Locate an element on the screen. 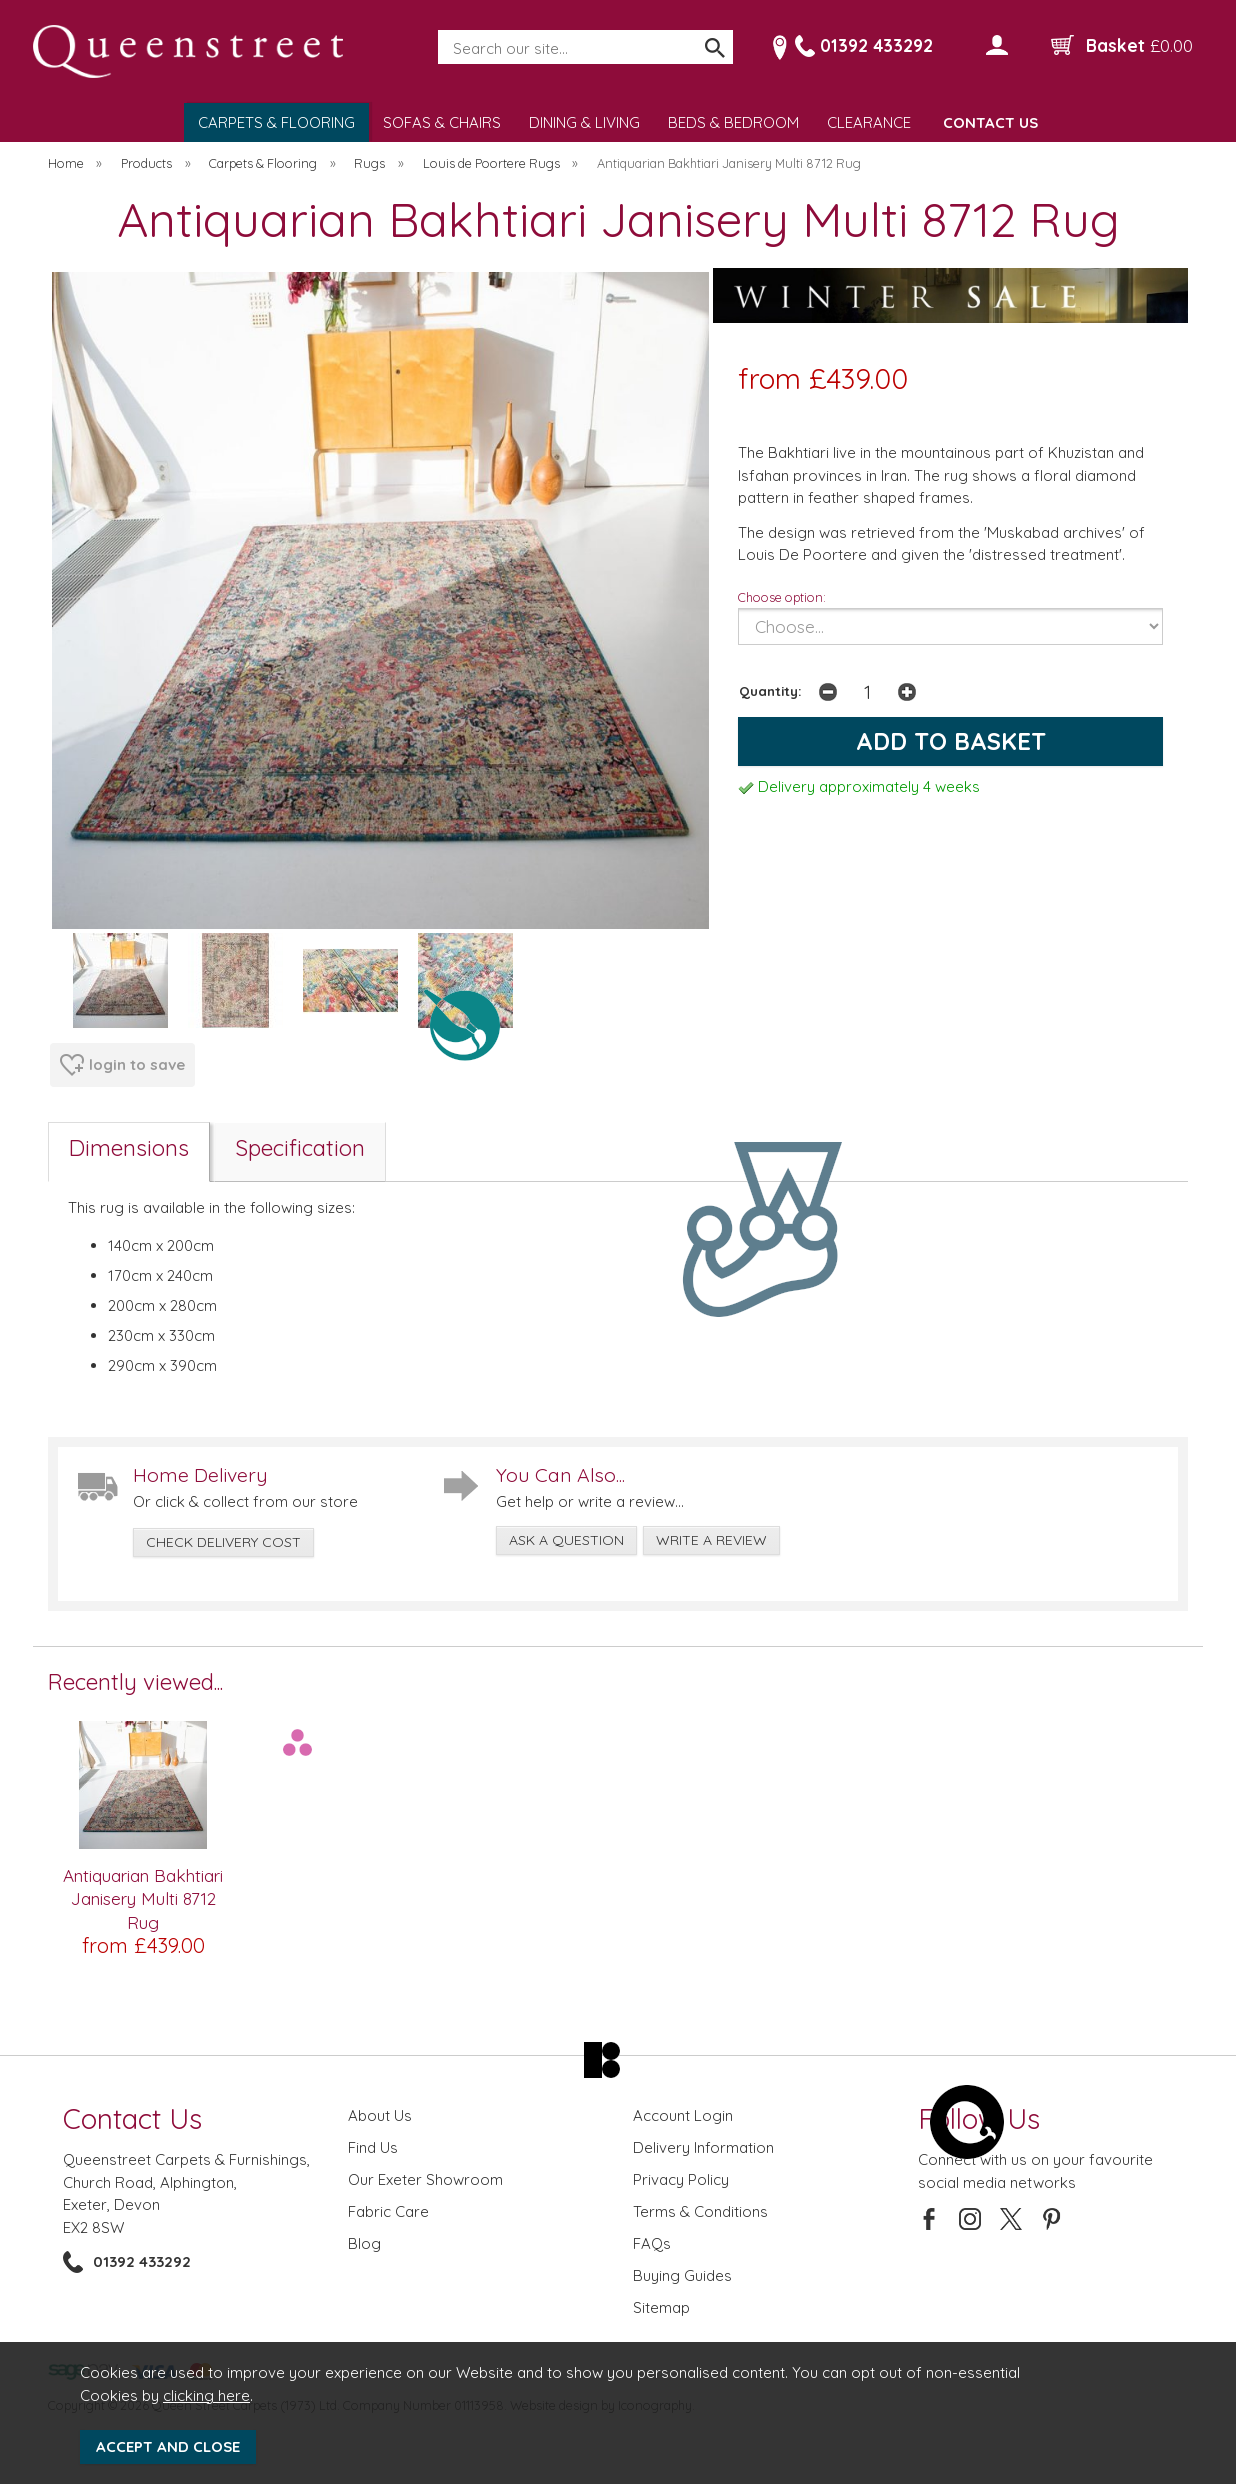  jest testing framework logo is located at coordinates (762, 1229).